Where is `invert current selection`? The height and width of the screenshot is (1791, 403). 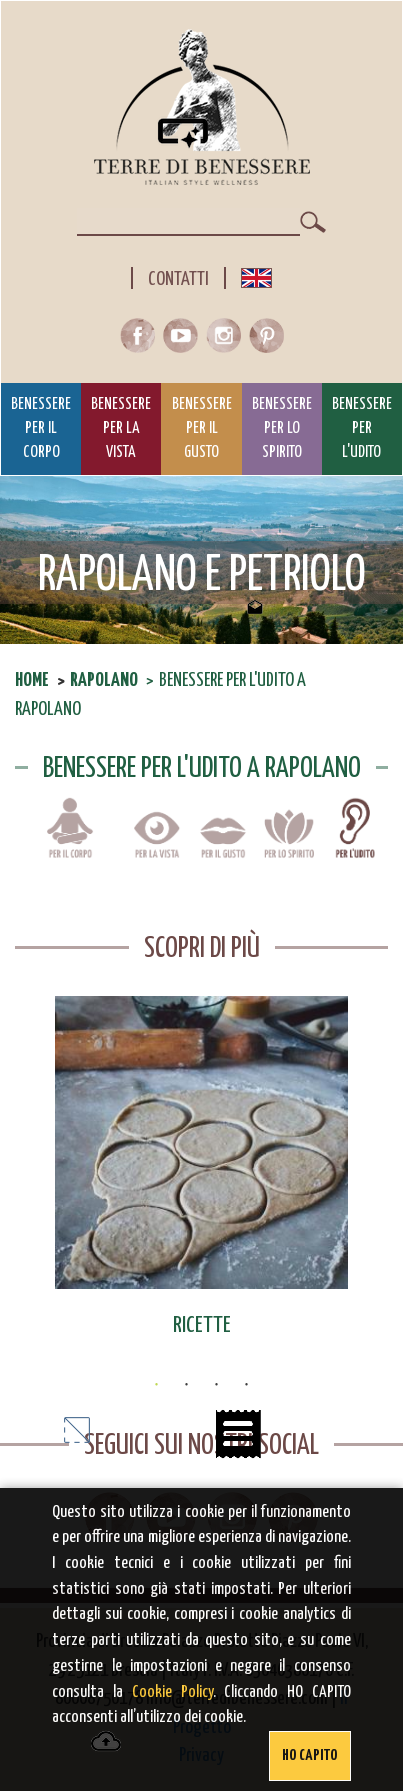 invert current selection is located at coordinates (77, 1430).